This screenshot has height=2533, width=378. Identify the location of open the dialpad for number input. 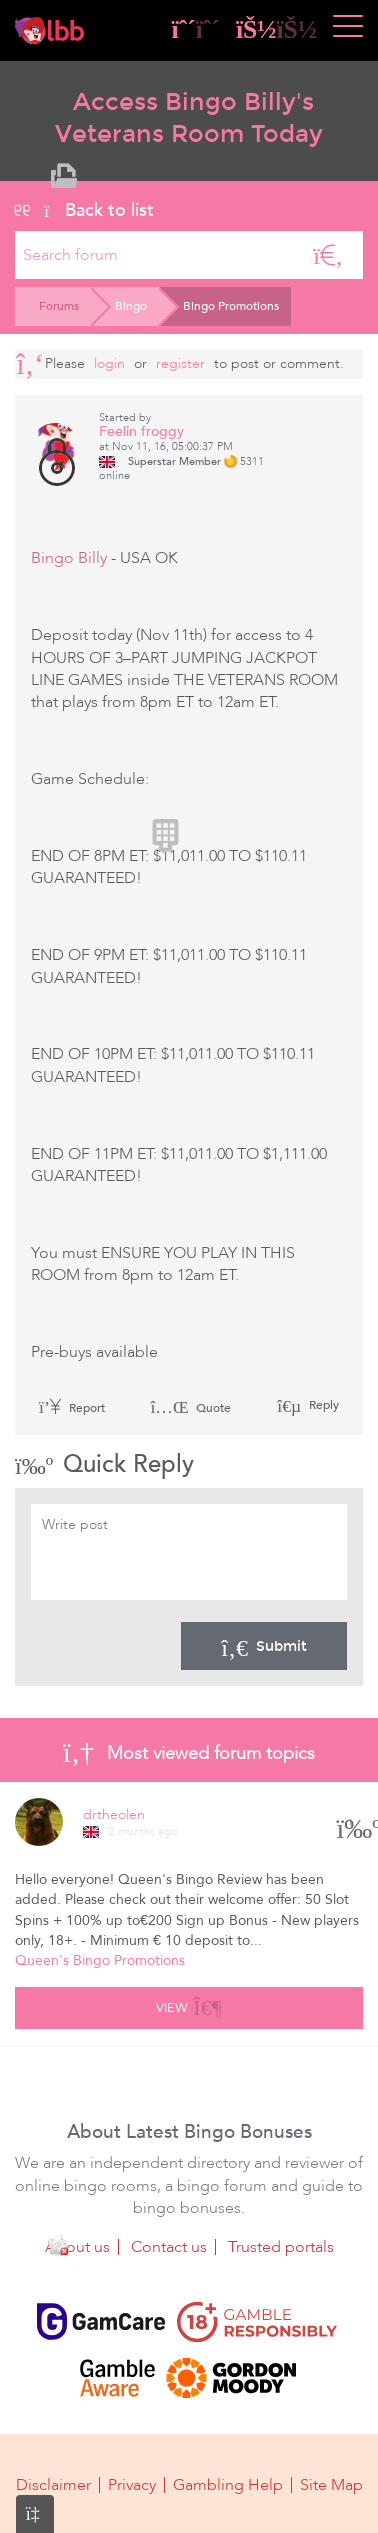
(165, 836).